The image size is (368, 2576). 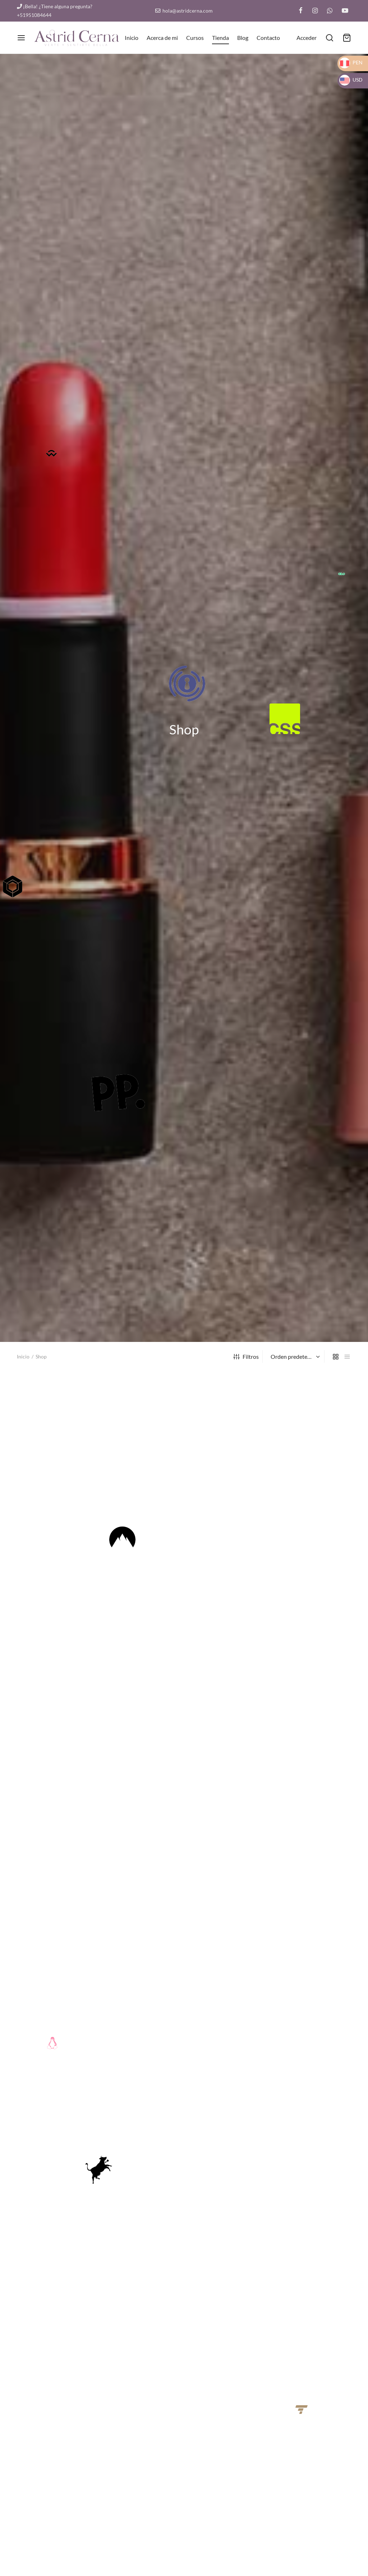 What do you see at coordinates (13, 886) in the screenshot?
I see `indicates the app uses Jetpack Compose` at bounding box center [13, 886].